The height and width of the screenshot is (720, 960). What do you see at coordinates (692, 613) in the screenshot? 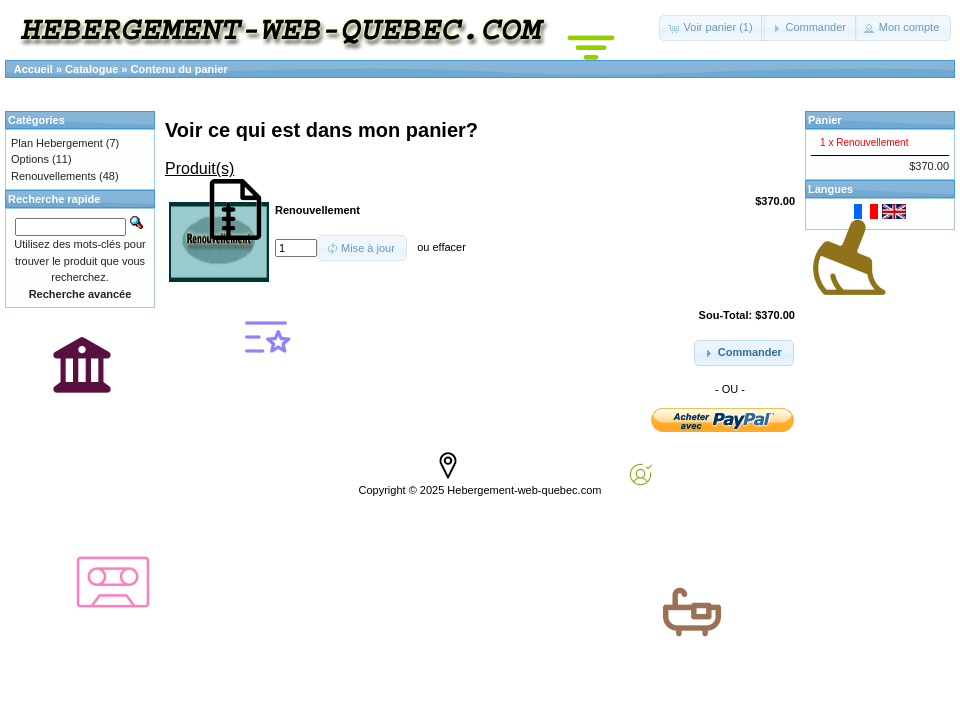
I see `indicates bathroom amenities available` at bounding box center [692, 613].